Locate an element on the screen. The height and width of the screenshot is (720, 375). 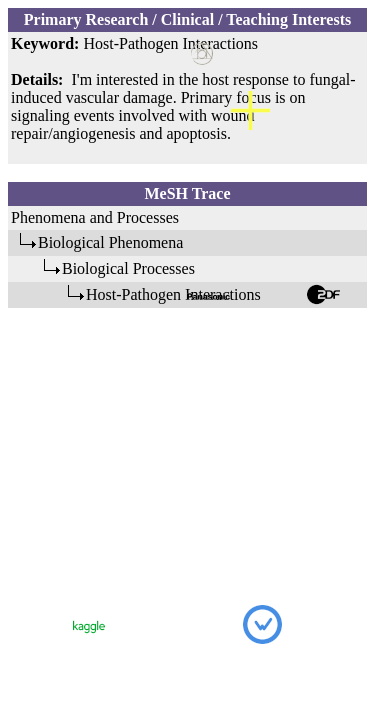
add a new item is located at coordinates (250, 110).